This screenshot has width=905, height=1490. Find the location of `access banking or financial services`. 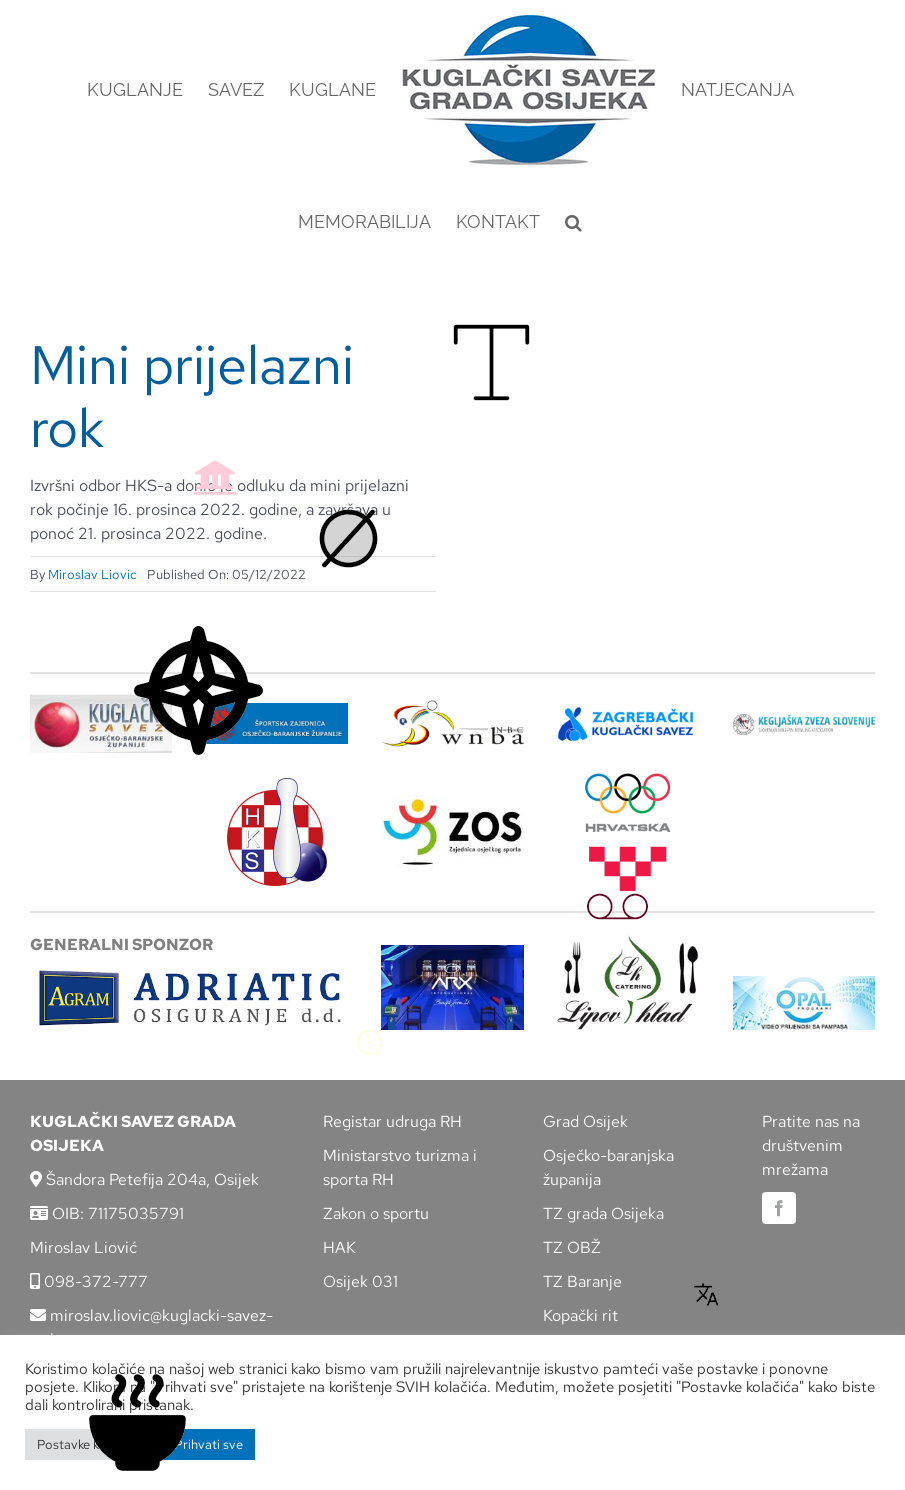

access banking or financial services is located at coordinates (215, 479).